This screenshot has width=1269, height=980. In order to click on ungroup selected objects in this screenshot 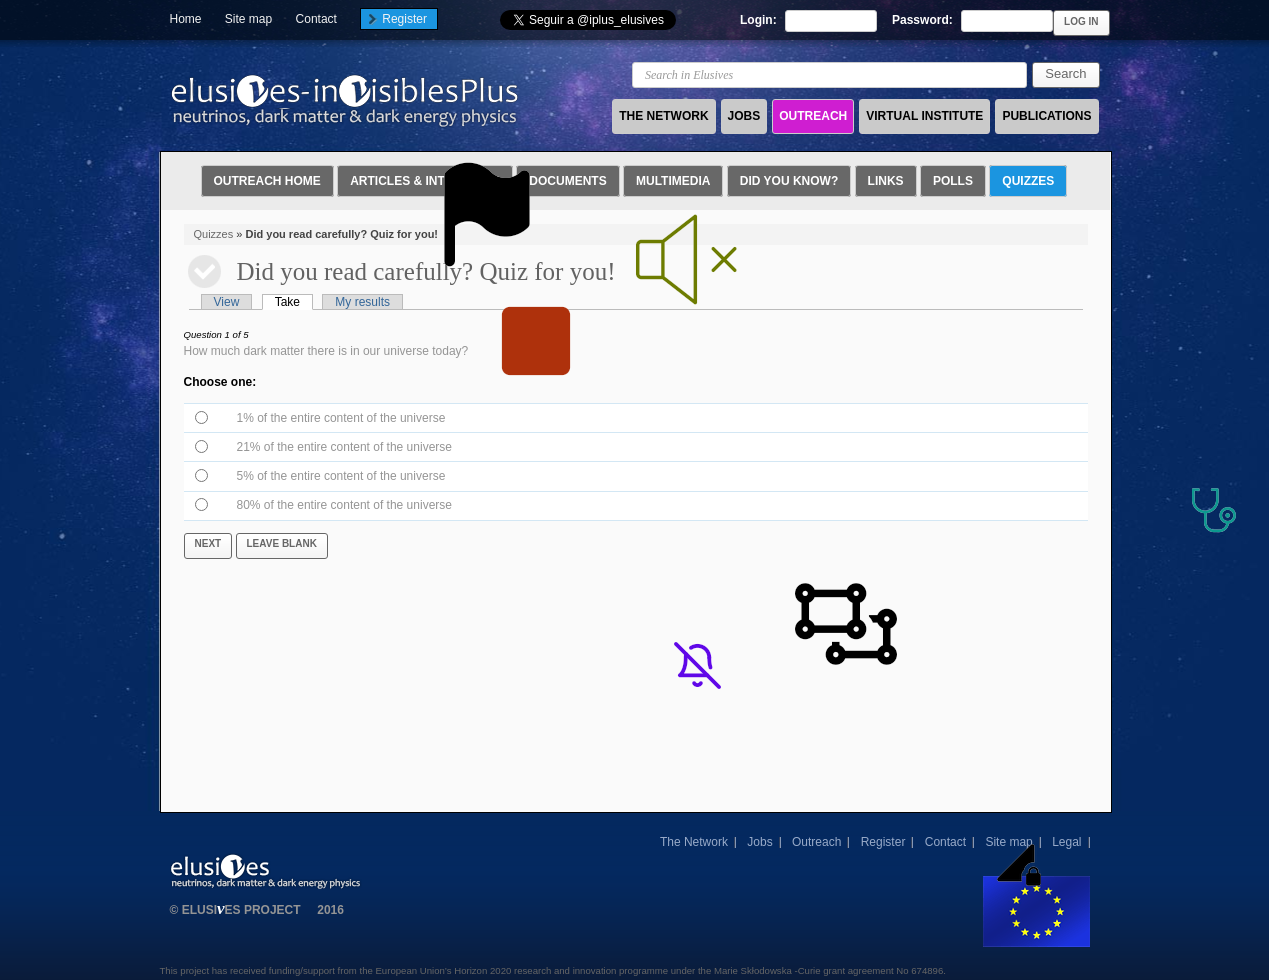, I will do `click(846, 624)`.